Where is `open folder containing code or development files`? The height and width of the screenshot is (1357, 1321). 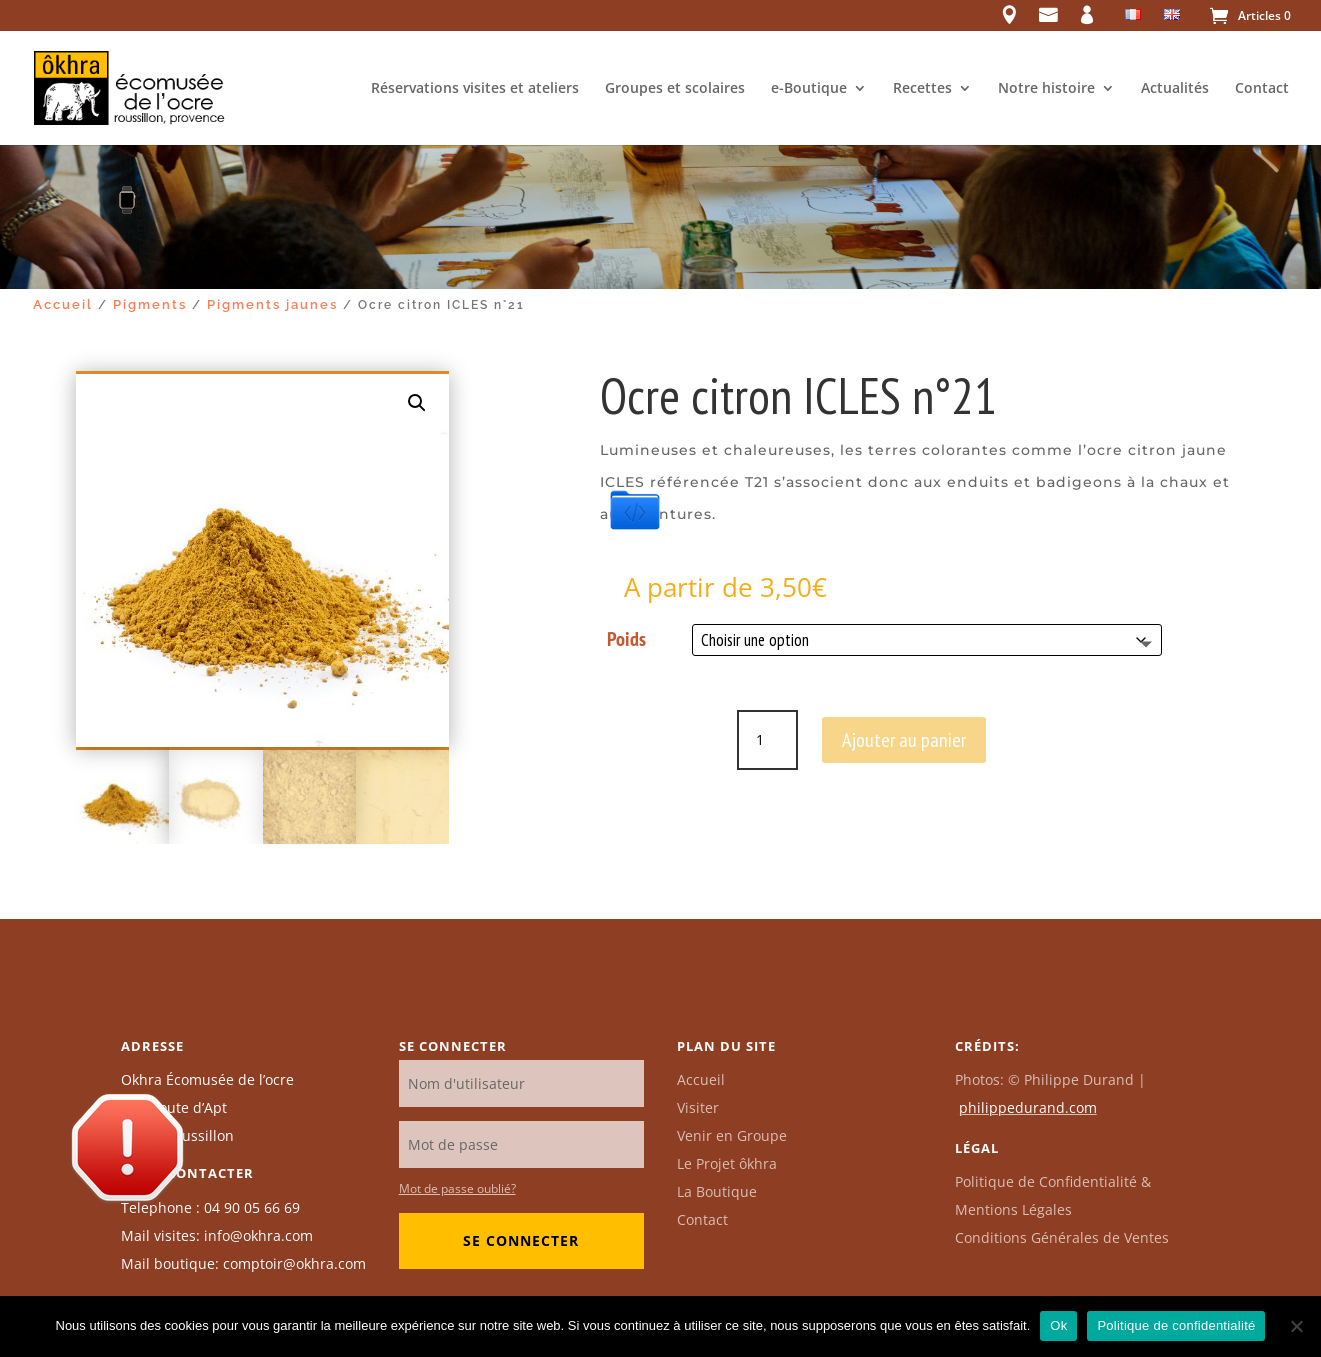
open folder containing code or development files is located at coordinates (635, 510).